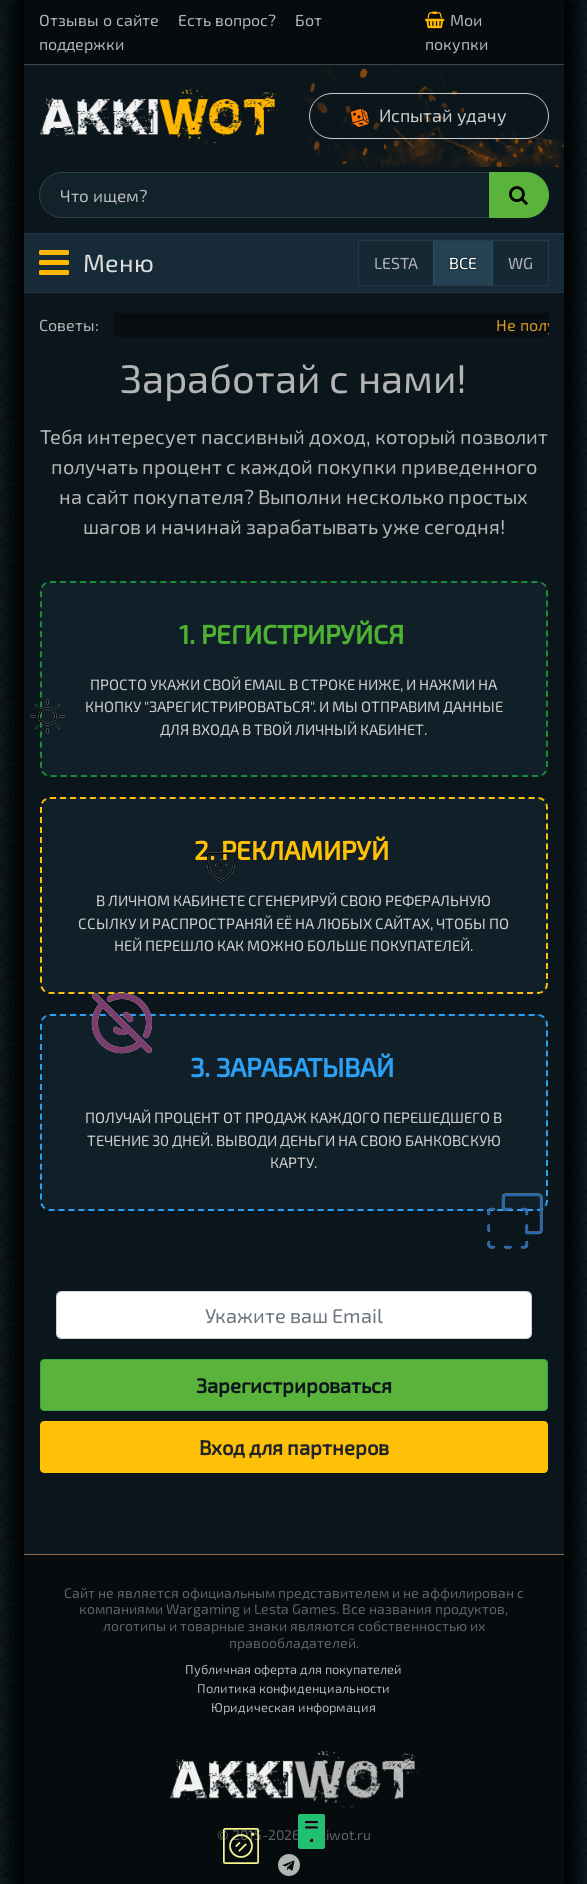 This screenshot has width=587, height=1884. What do you see at coordinates (47, 716) in the screenshot?
I see `toggle light mode or bright theme` at bounding box center [47, 716].